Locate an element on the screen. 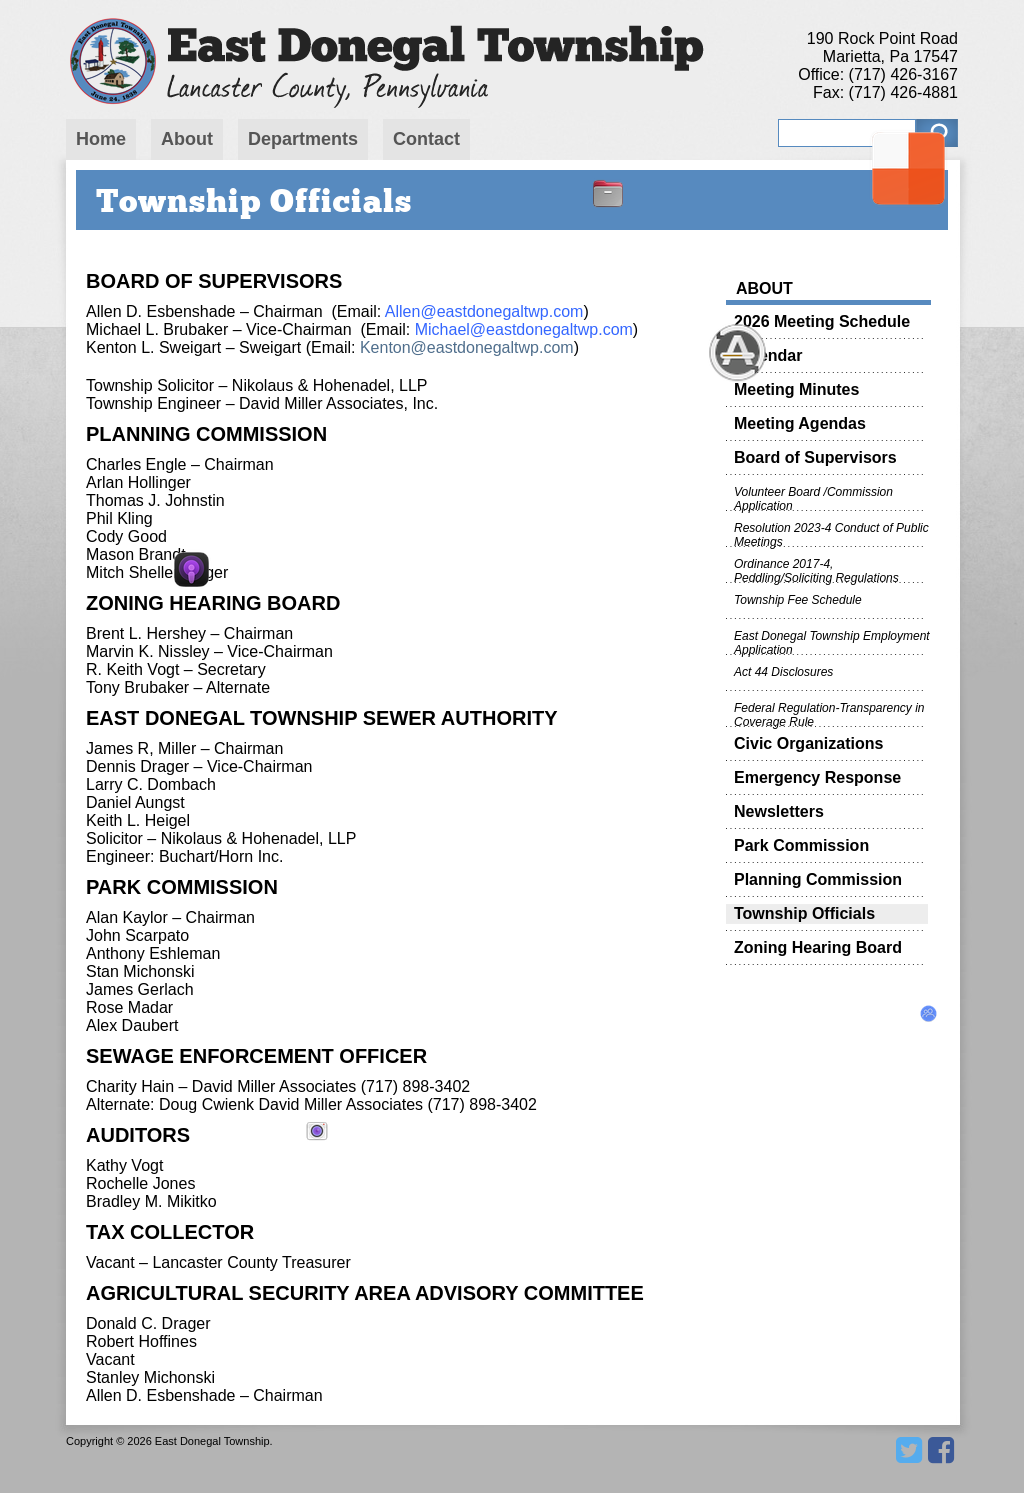  open the software update application is located at coordinates (737, 352).